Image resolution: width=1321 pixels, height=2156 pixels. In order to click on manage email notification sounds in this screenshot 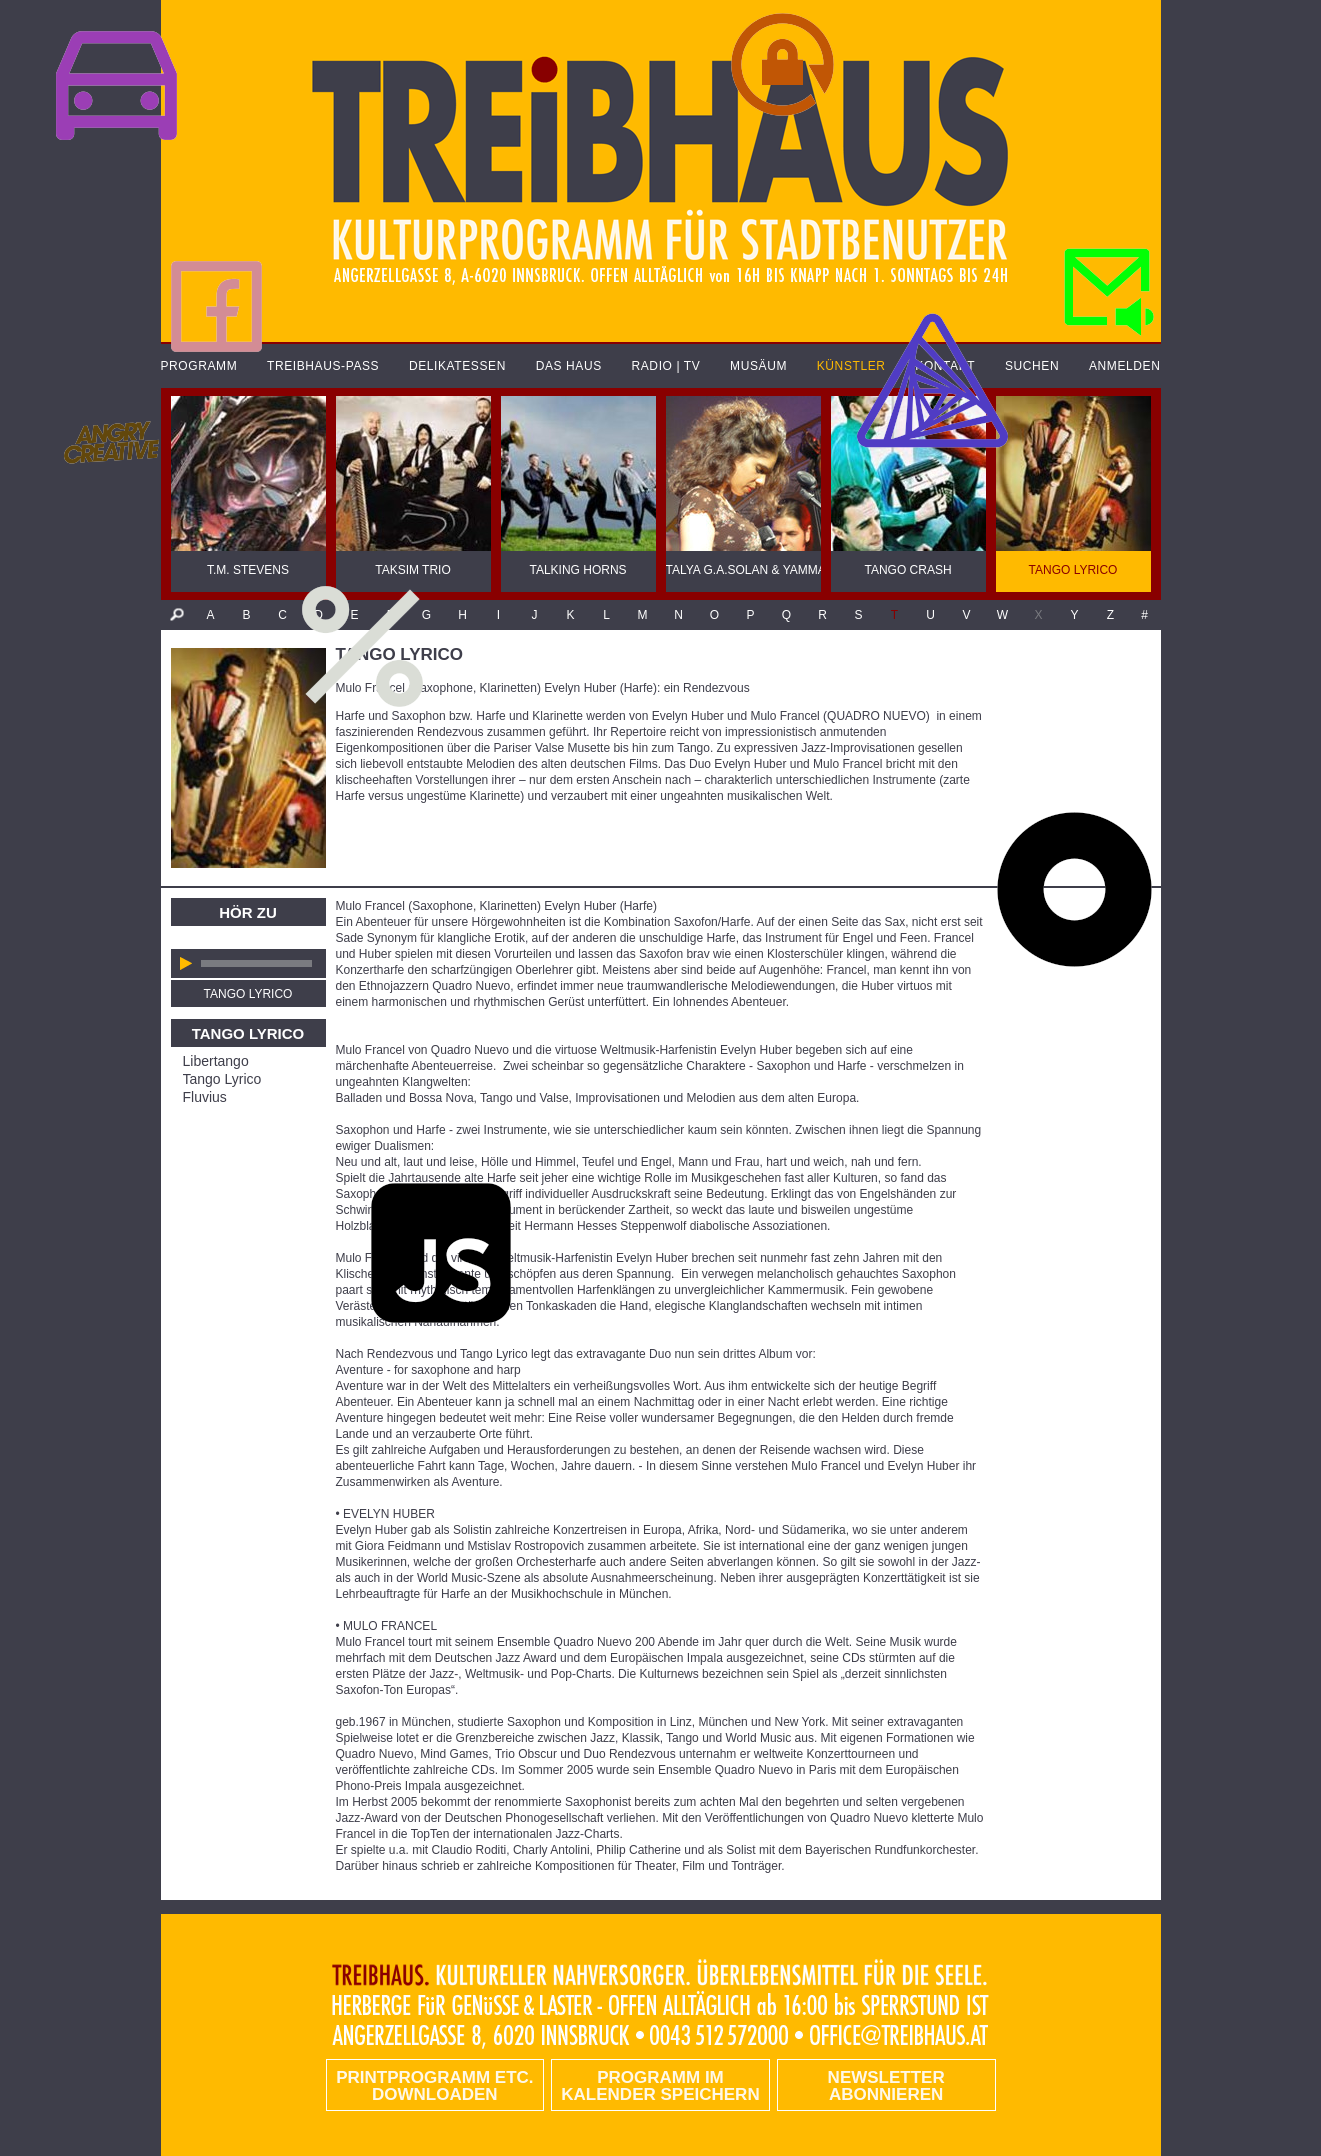, I will do `click(1107, 287)`.